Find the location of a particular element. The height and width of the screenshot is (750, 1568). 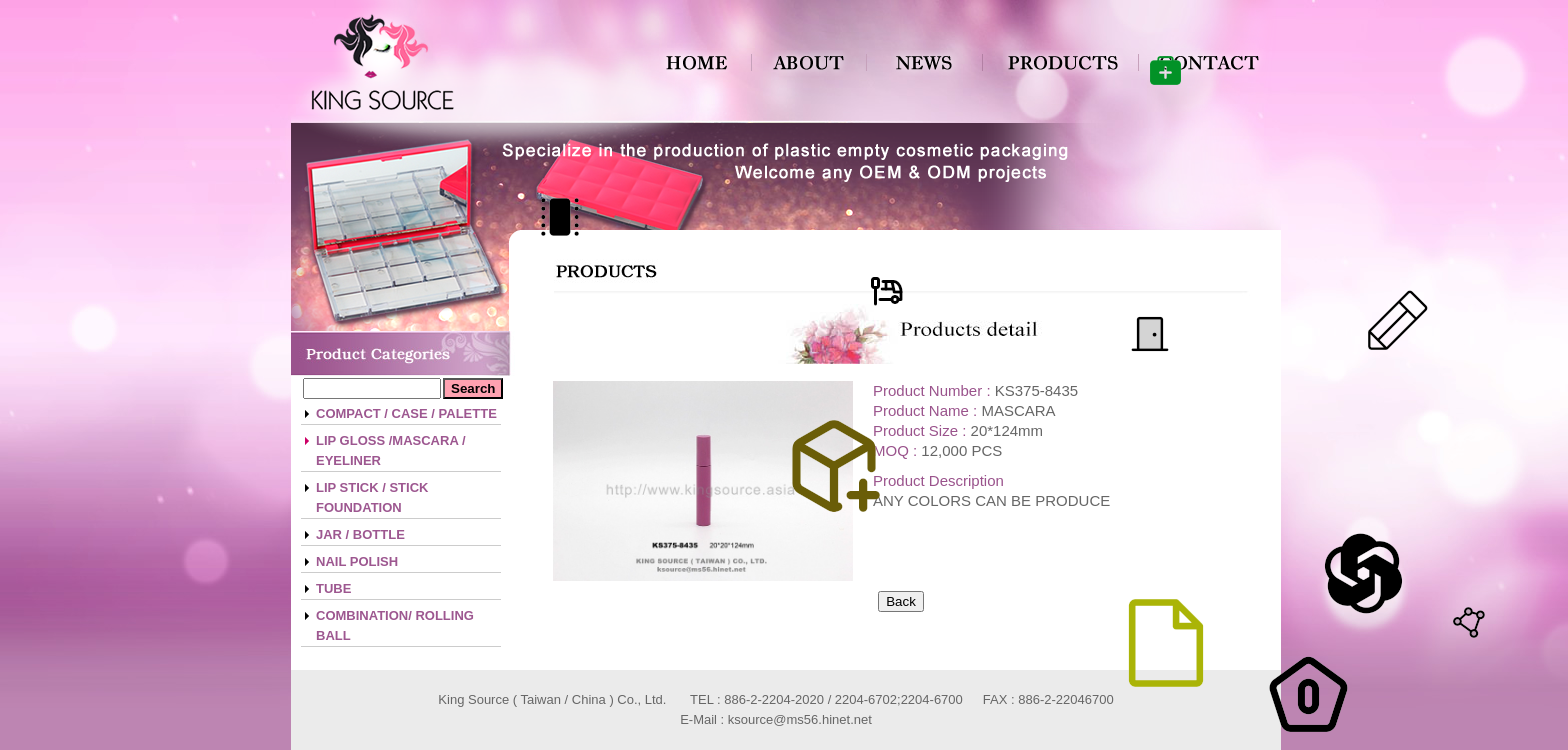

open OpenAI or ChatGPT app is located at coordinates (1363, 573).